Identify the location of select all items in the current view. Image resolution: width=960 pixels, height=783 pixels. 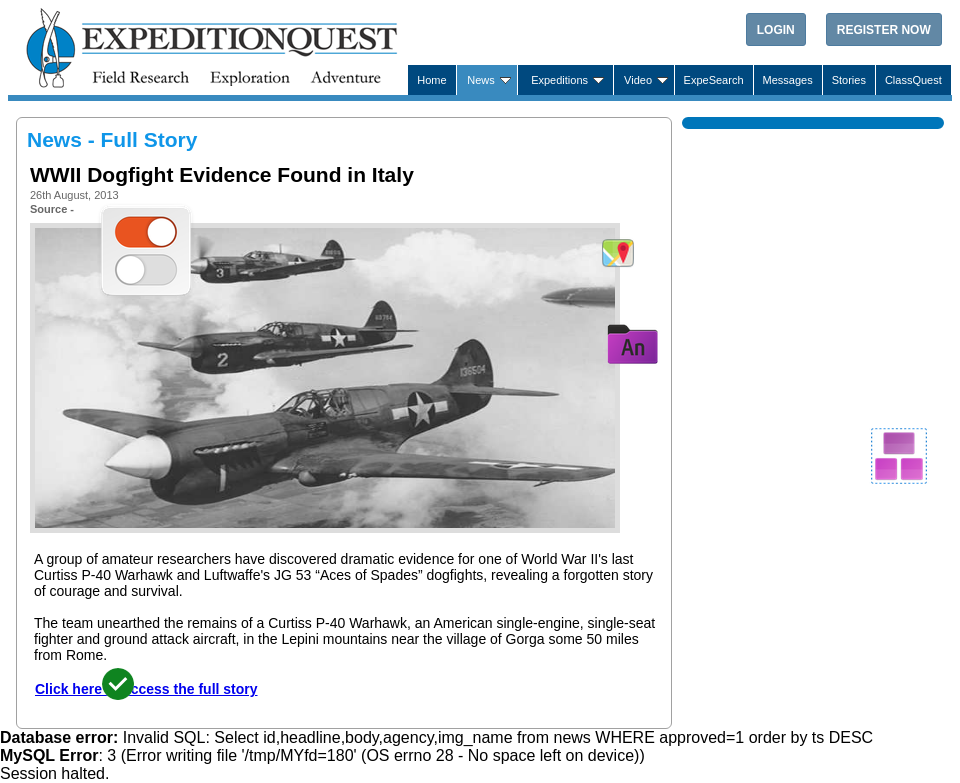
(899, 456).